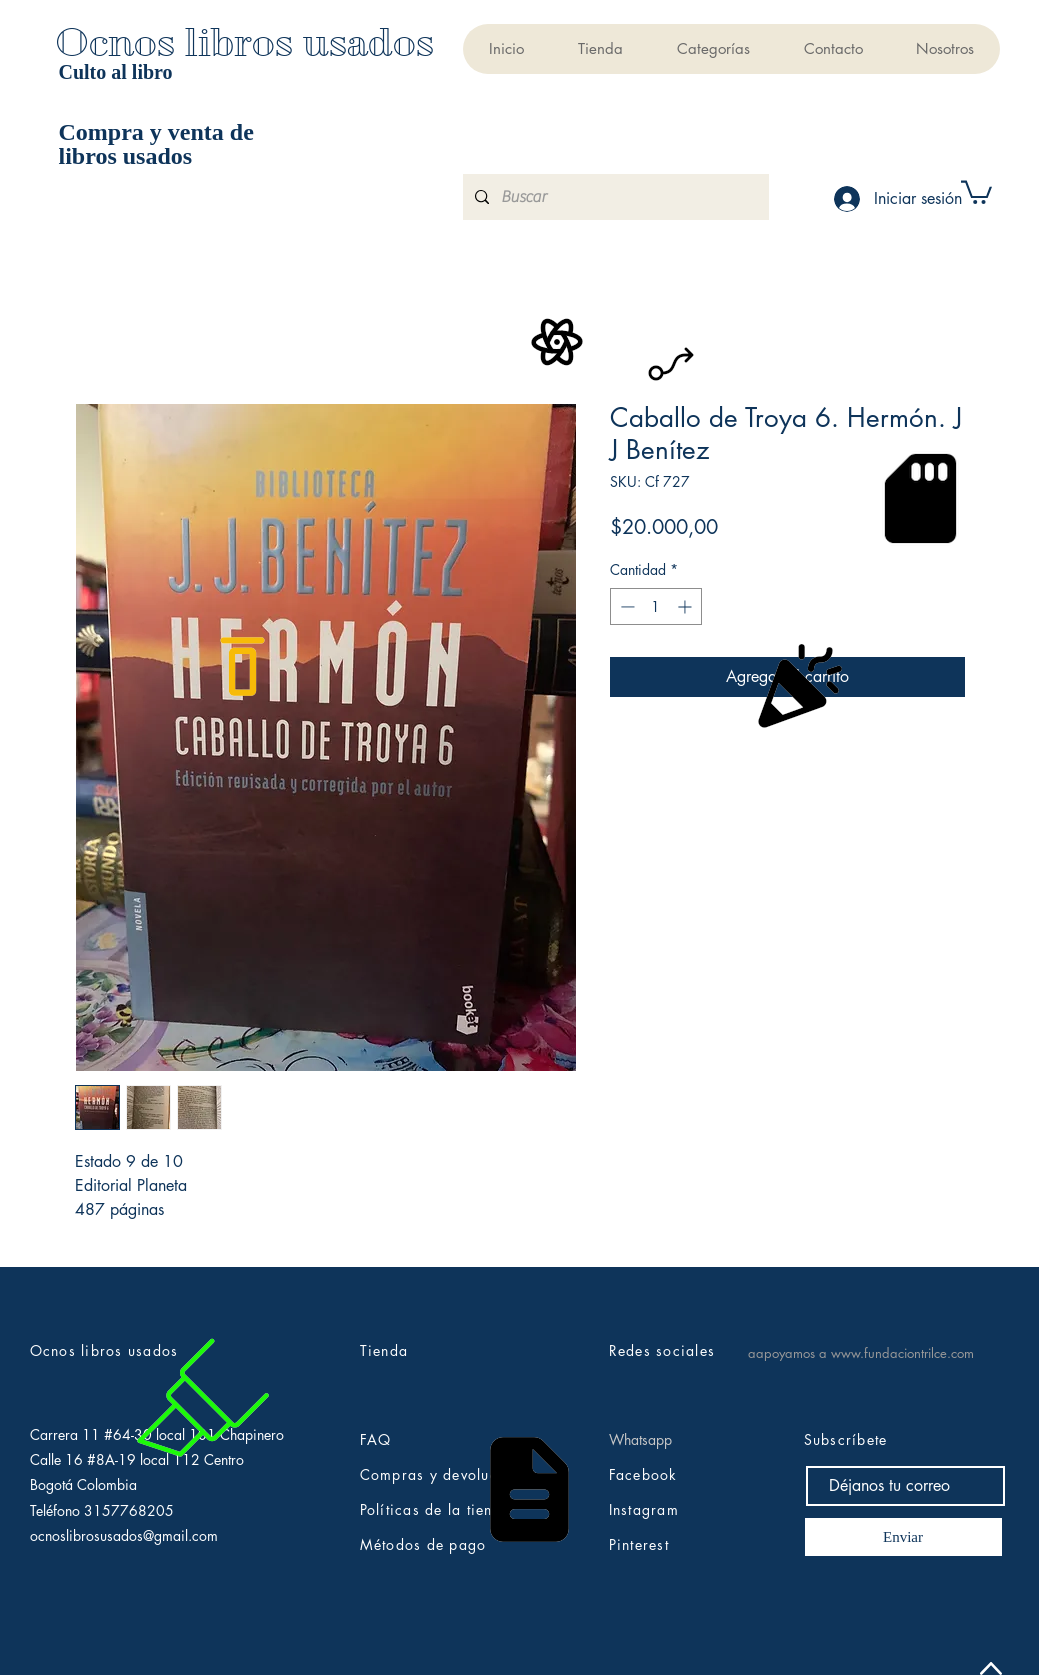  Describe the element at coordinates (198, 1404) in the screenshot. I see `highlight or mark selected text` at that location.